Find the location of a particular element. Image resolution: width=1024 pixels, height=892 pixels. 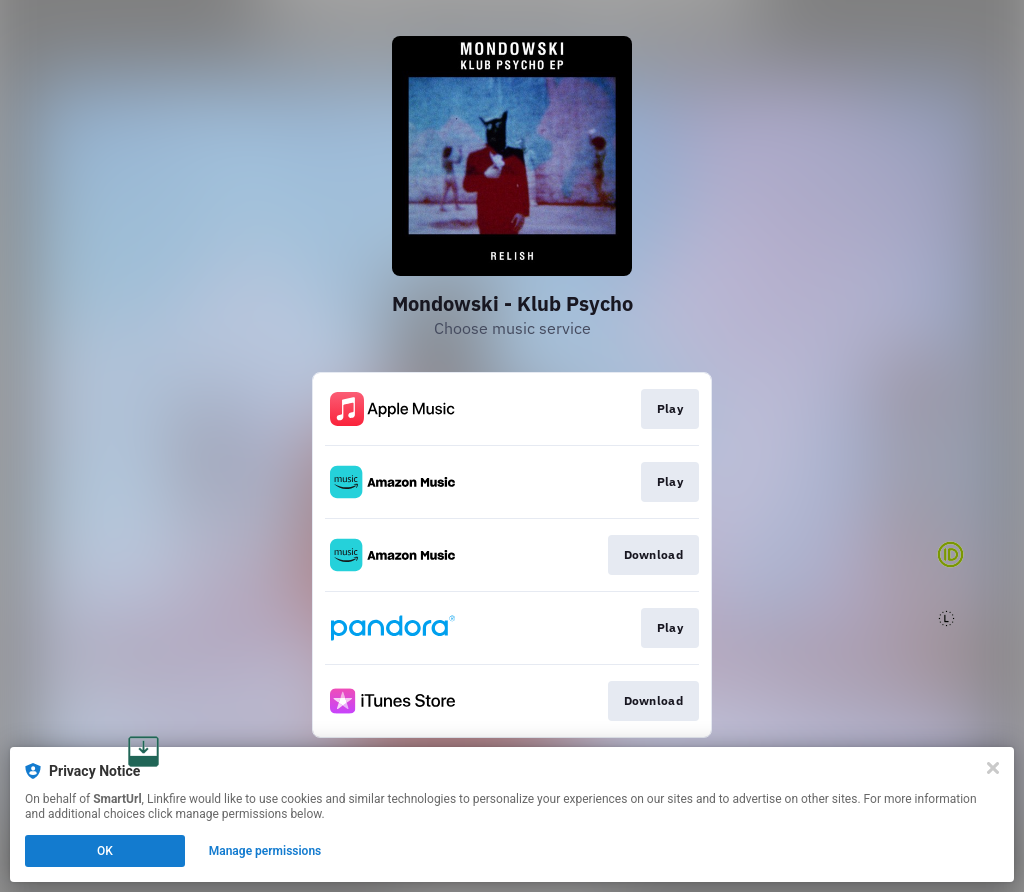

dock panel to bottom of editor is located at coordinates (143, 751).